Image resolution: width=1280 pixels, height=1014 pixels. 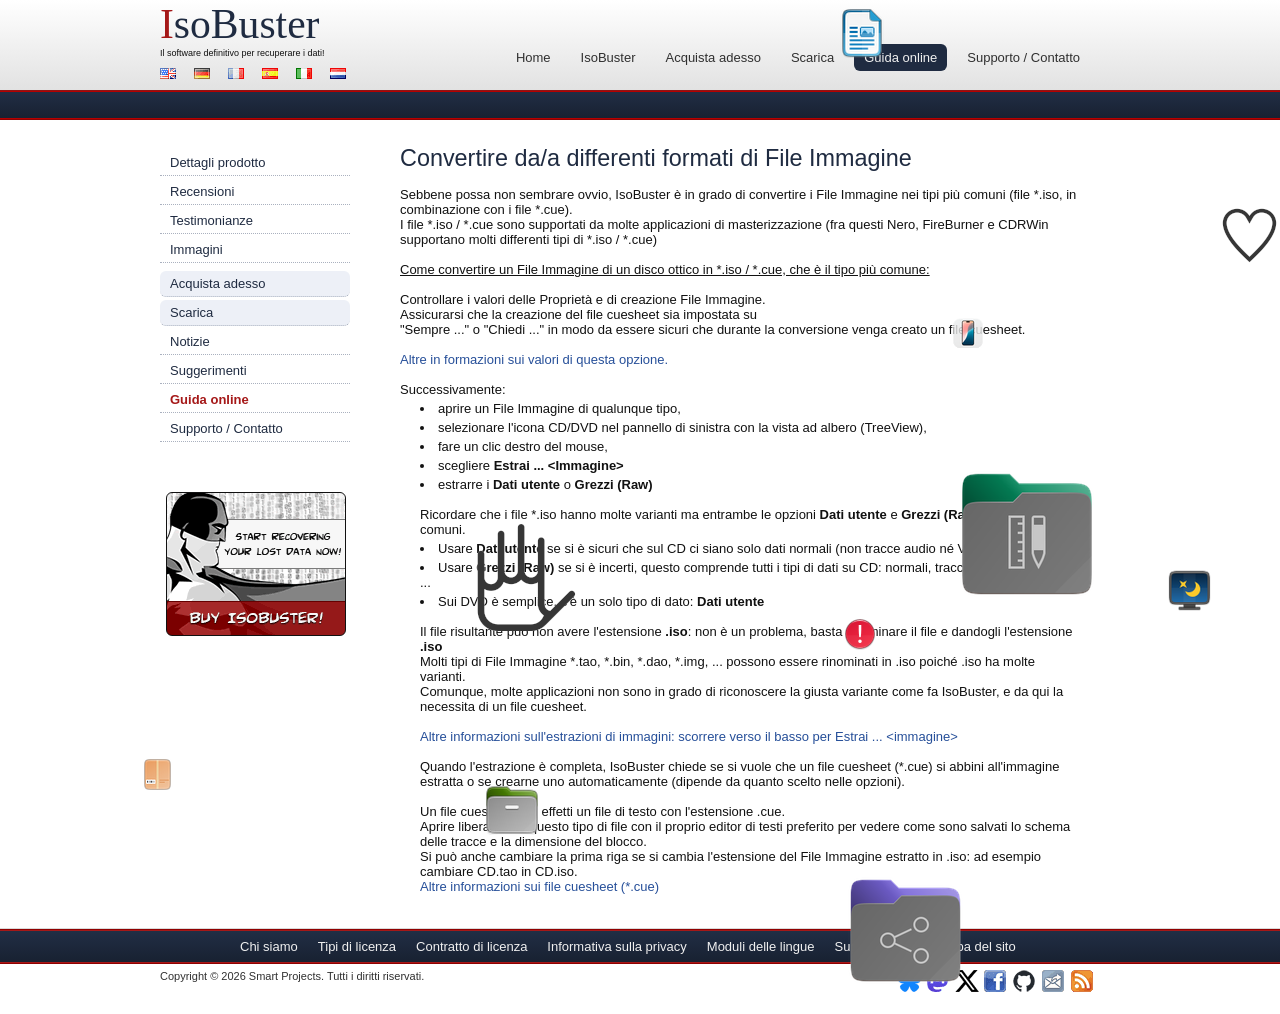 I want to click on indicates a warning or alert in a dialog, so click(x=860, y=634).